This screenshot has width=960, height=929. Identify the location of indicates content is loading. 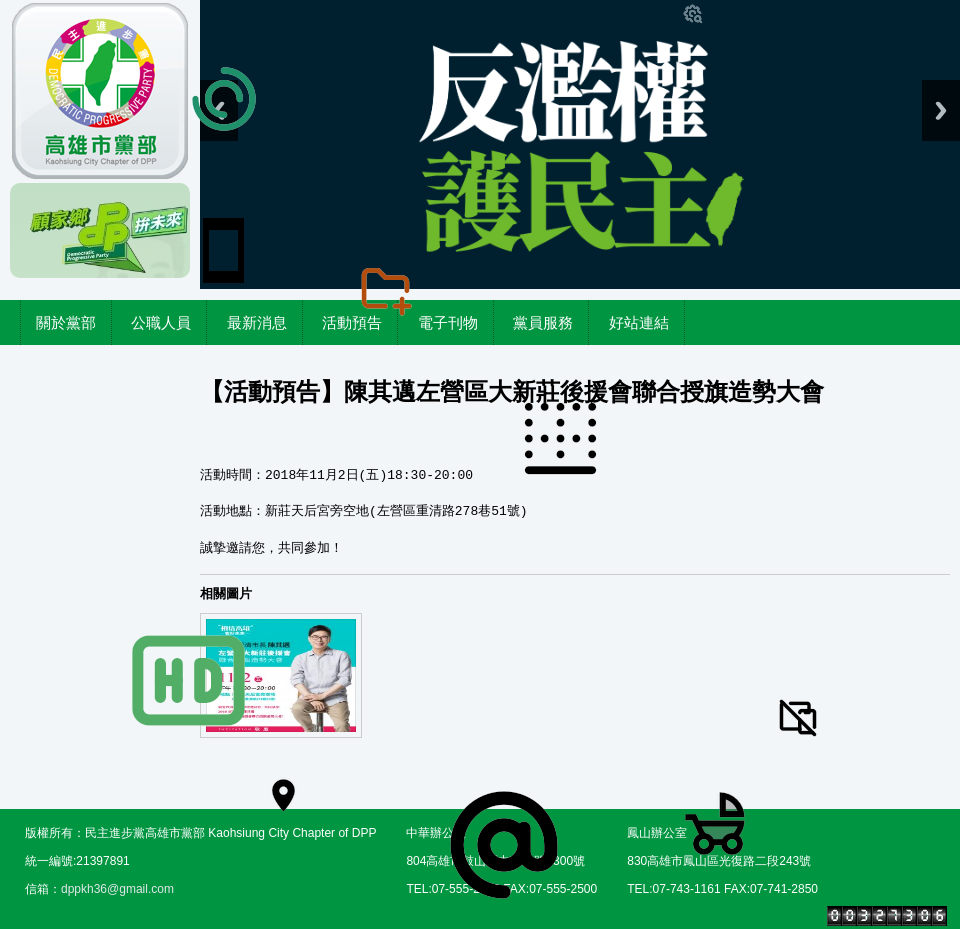
(224, 99).